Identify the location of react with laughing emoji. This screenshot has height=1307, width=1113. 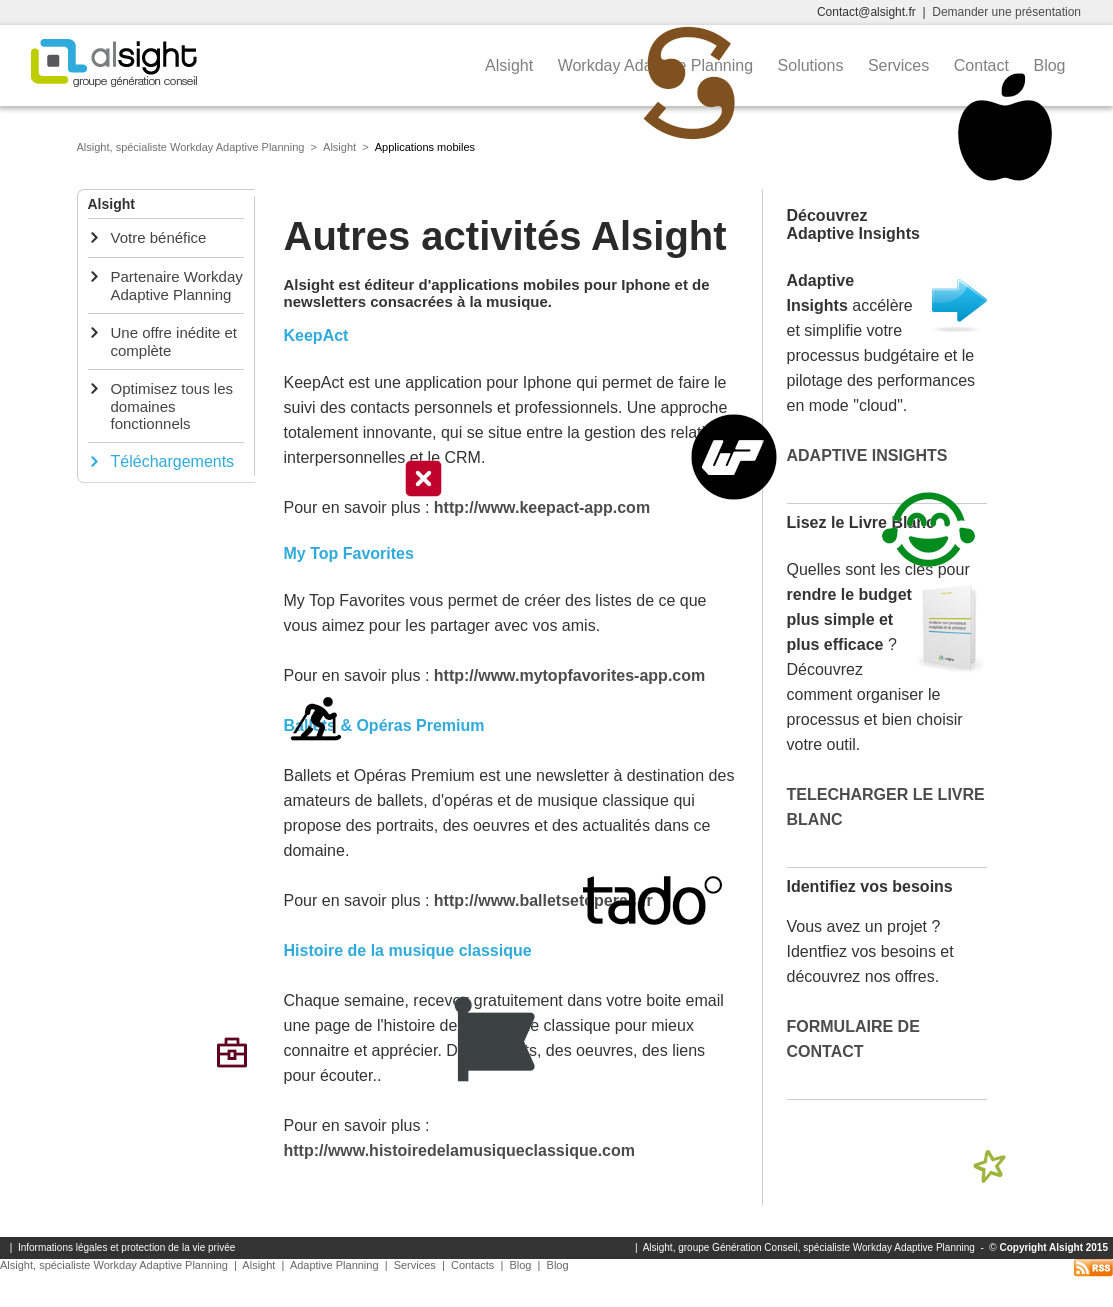
(928, 529).